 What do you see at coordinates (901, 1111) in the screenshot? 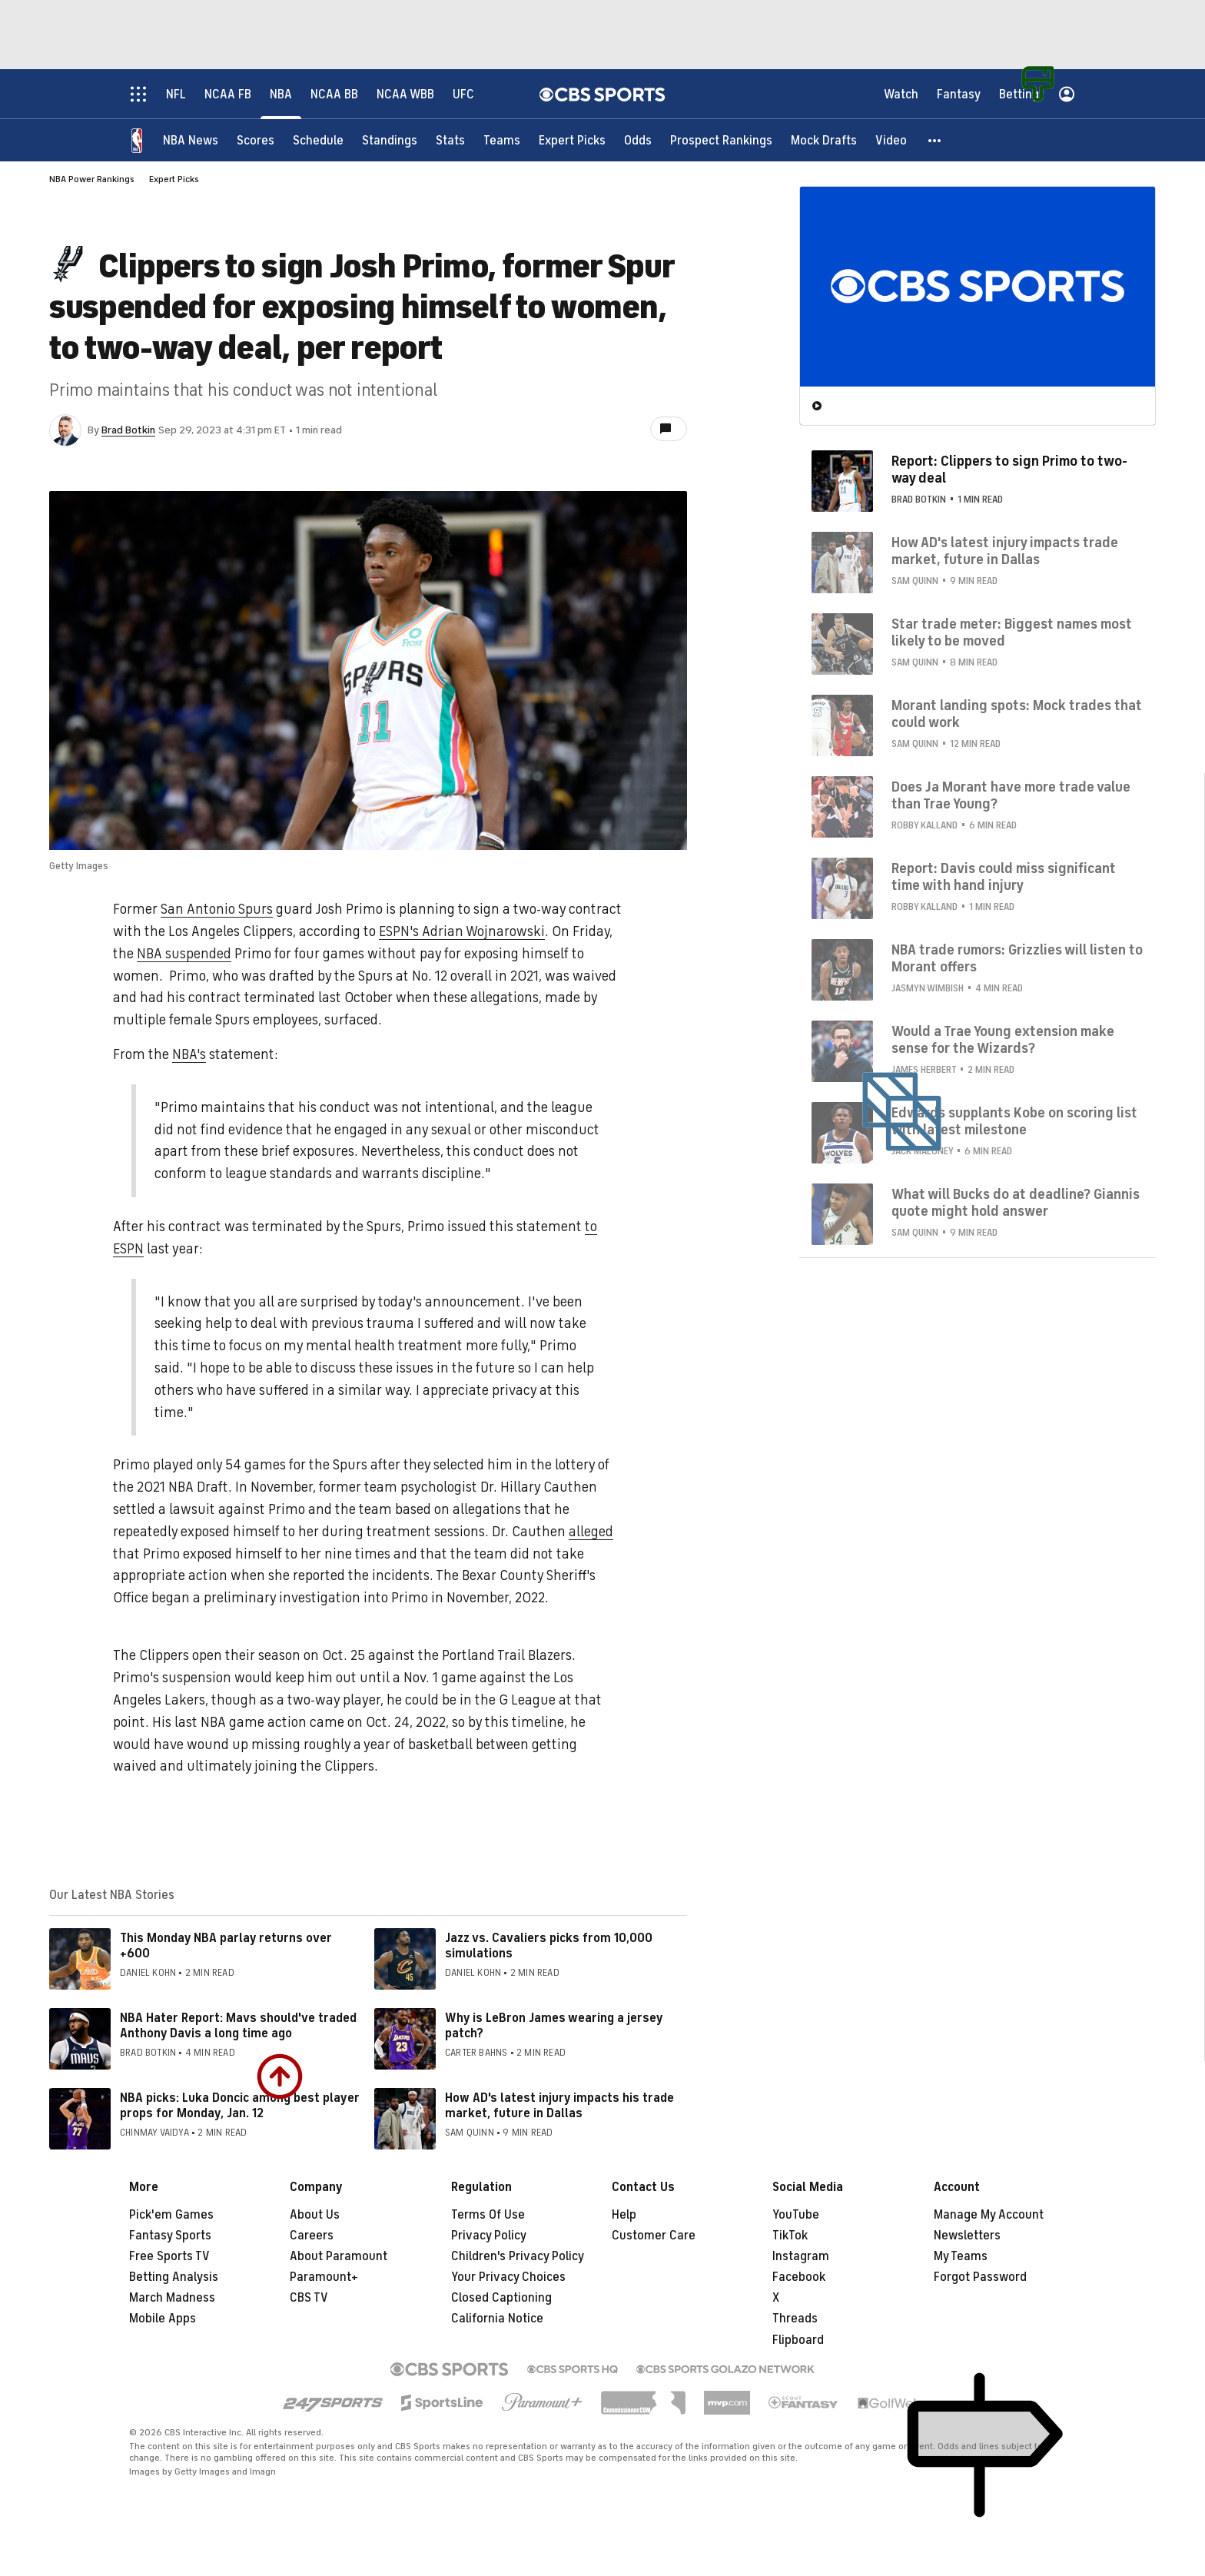
I see `exclude or subtract overlapping shapes in a design tool` at bounding box center [901, 1111].